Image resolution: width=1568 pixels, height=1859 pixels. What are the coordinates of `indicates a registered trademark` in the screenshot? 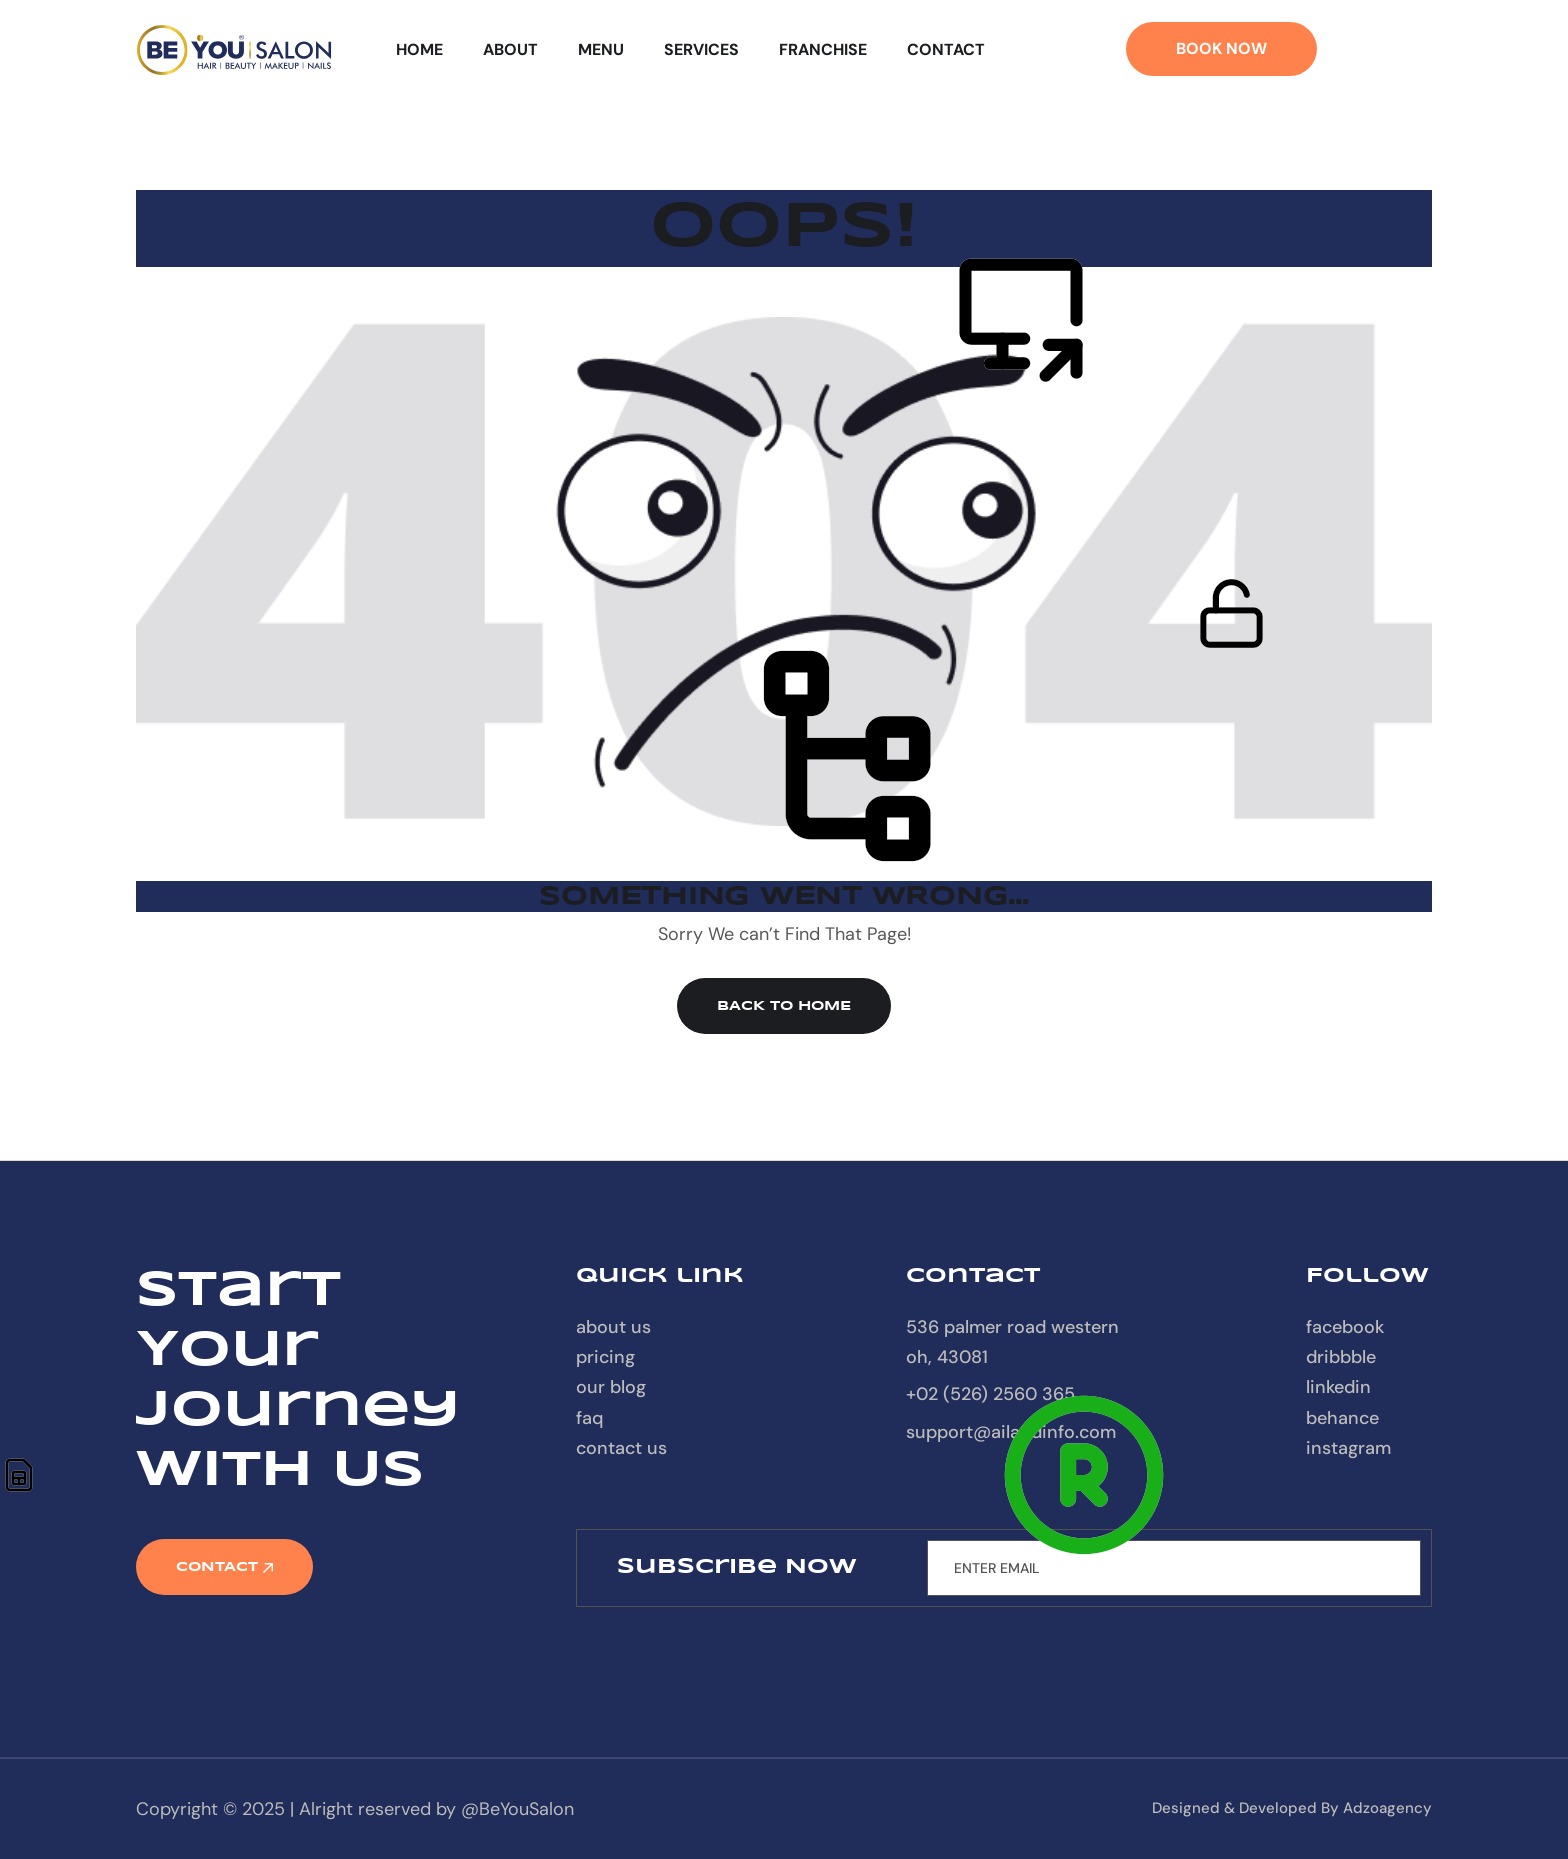 It's located at (1084, 1475).